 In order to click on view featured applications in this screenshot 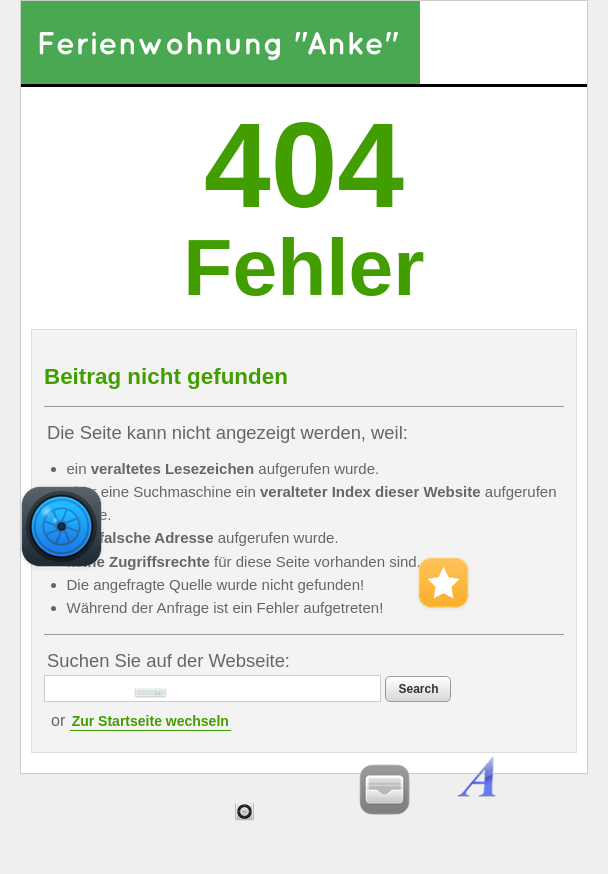, I will do `click(443, 583)`.